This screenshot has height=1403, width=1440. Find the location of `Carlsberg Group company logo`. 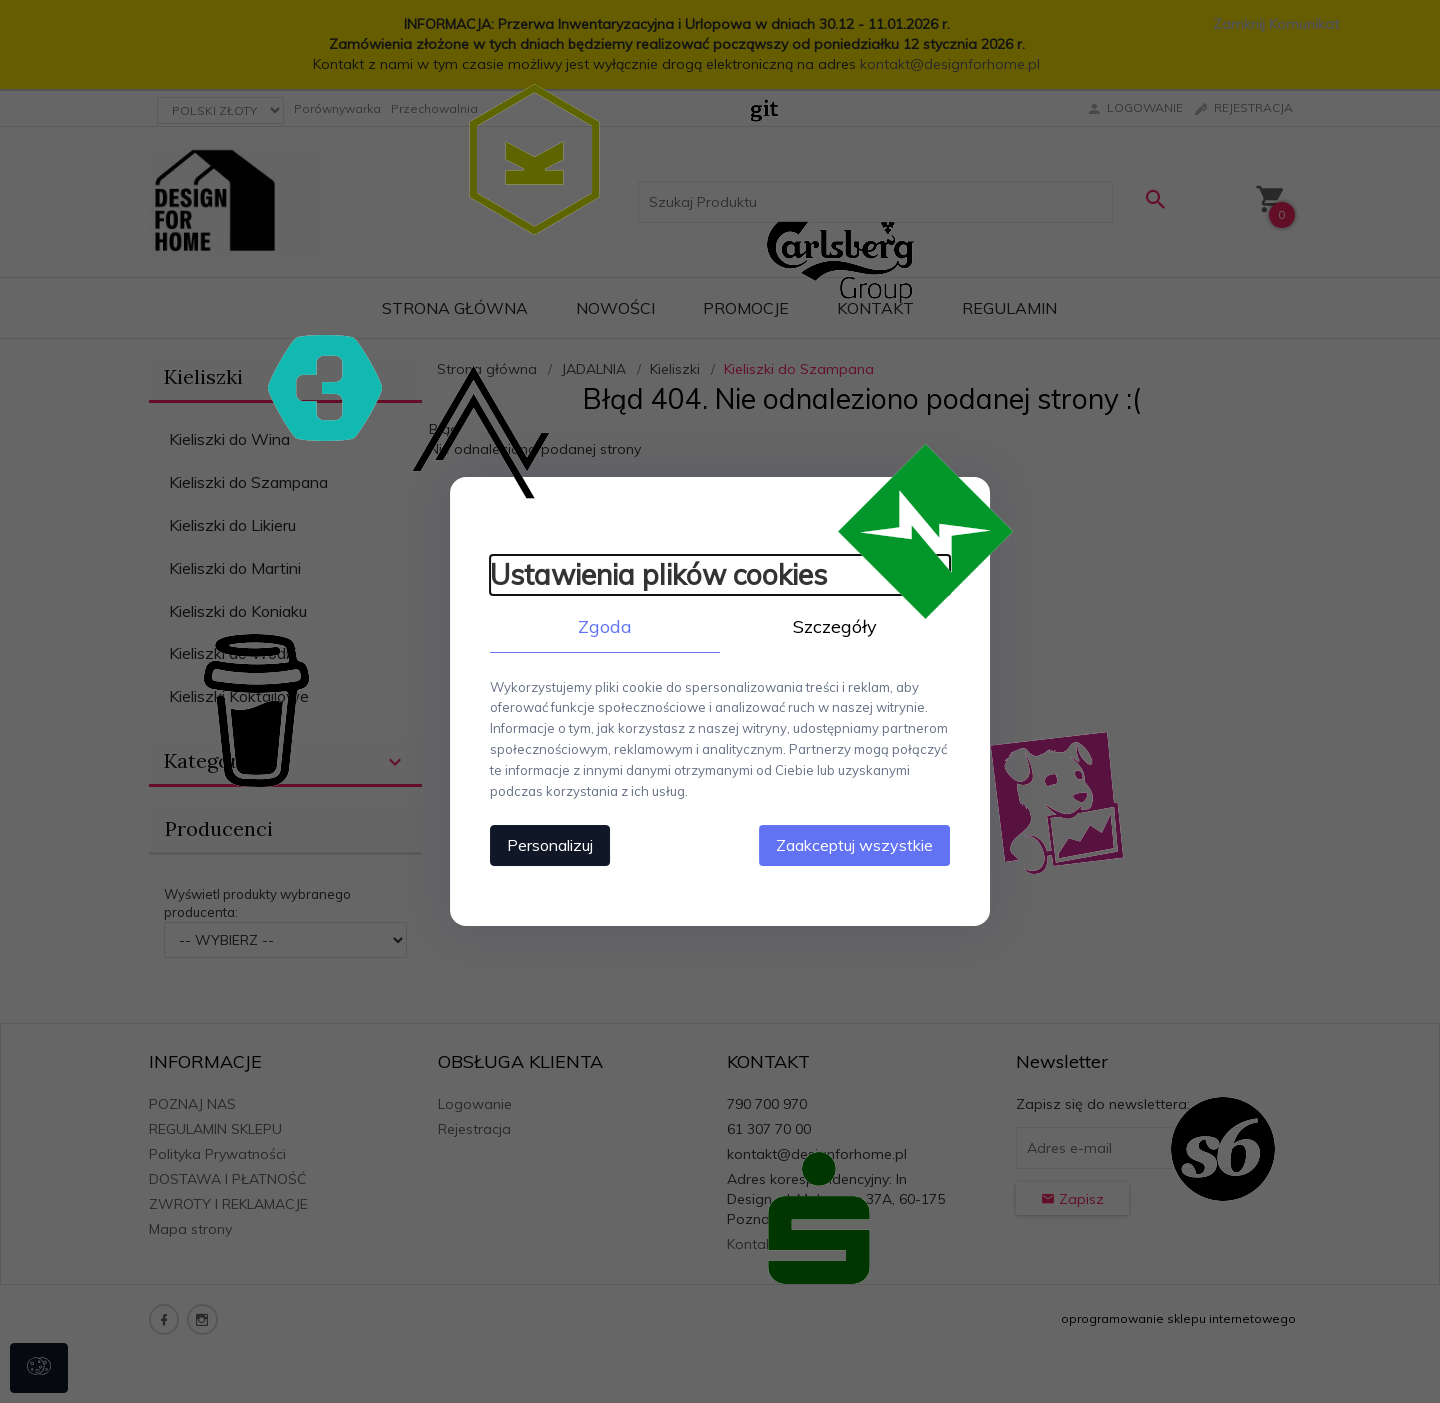

Carlsberg Group company logo is located at coordinates (840, 262).